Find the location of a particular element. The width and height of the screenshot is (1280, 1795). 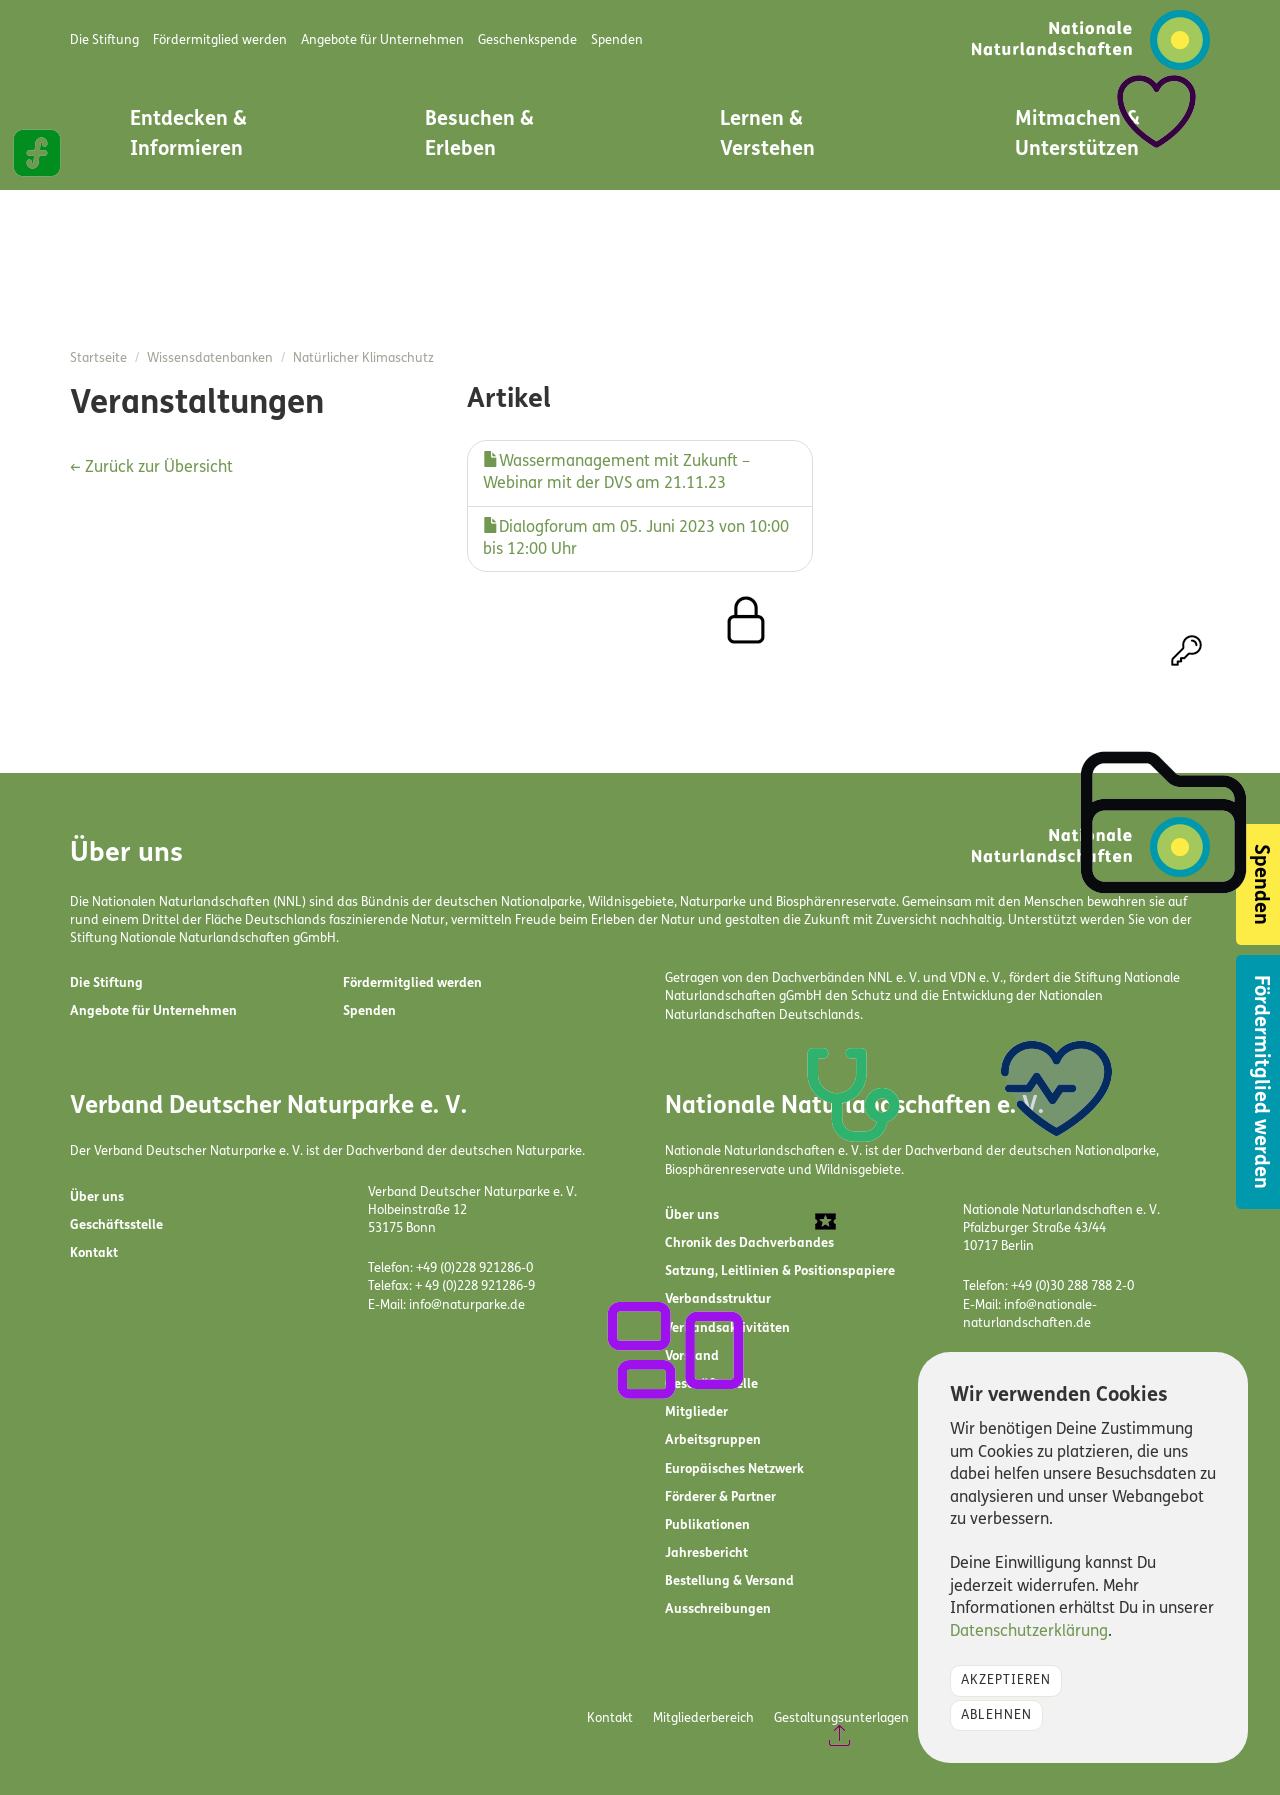

indicates a locked or secured item is located at coordinates (746, 620).